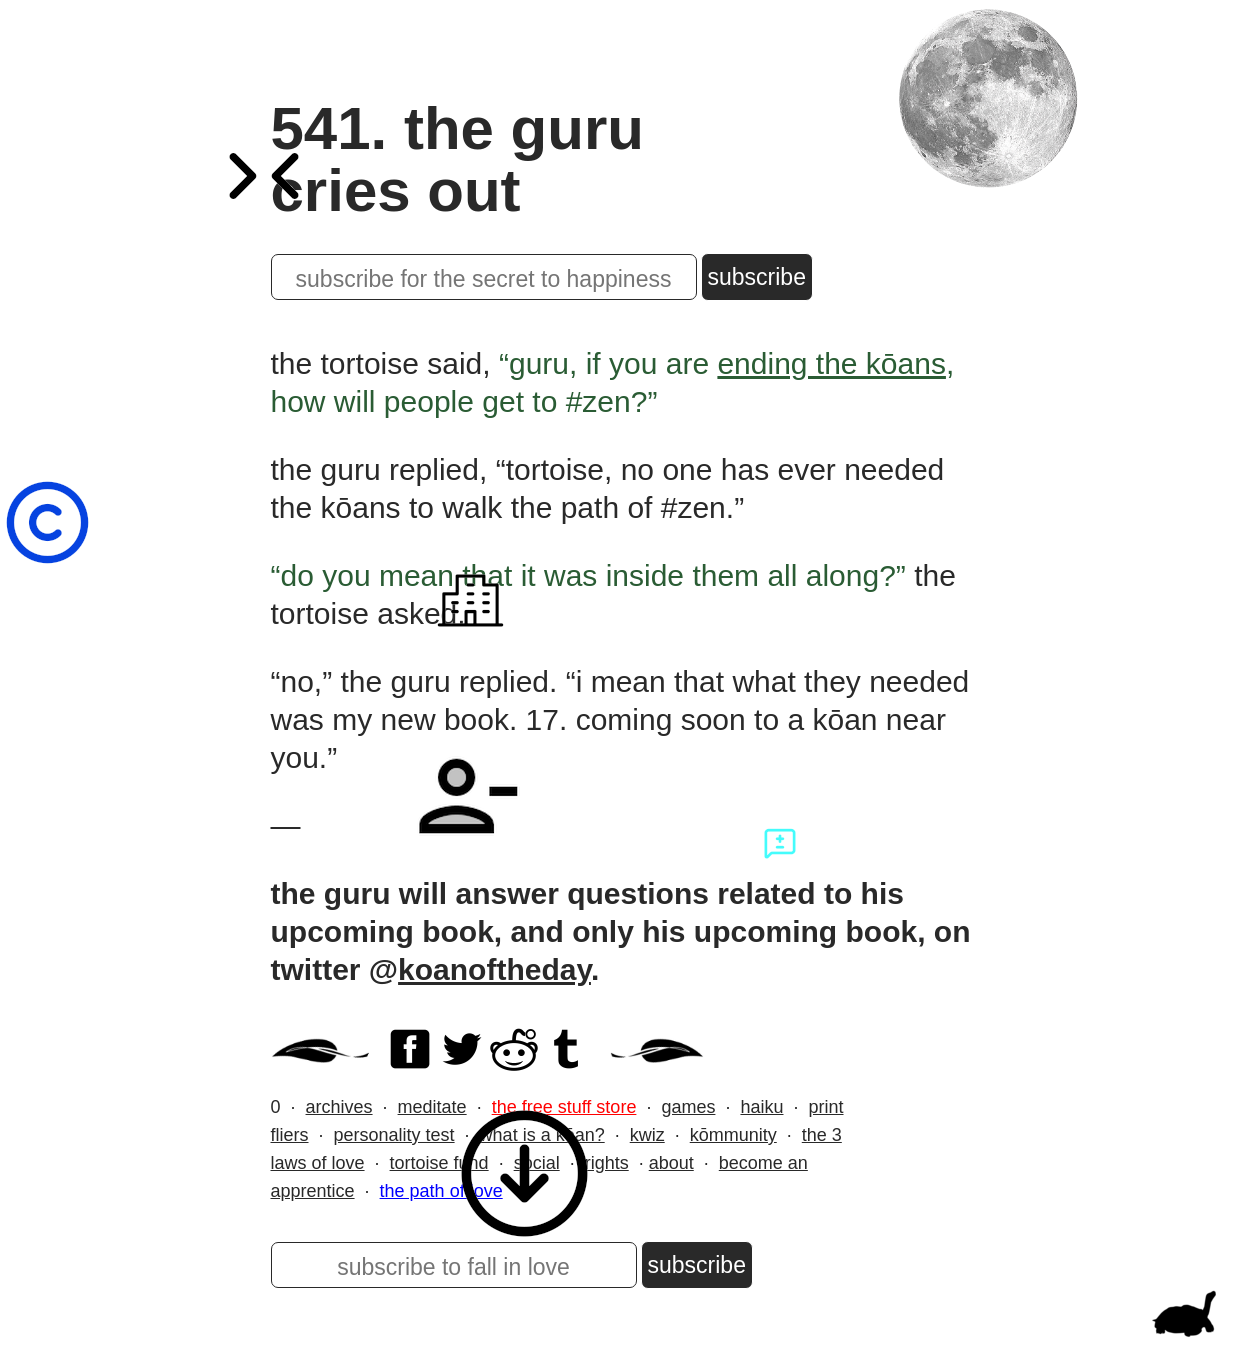 The width and height of the screenshot is (1241, 1355). Describe the element at coordinates (524, 1173) in the screenshot. I see `download file or content` at that location.